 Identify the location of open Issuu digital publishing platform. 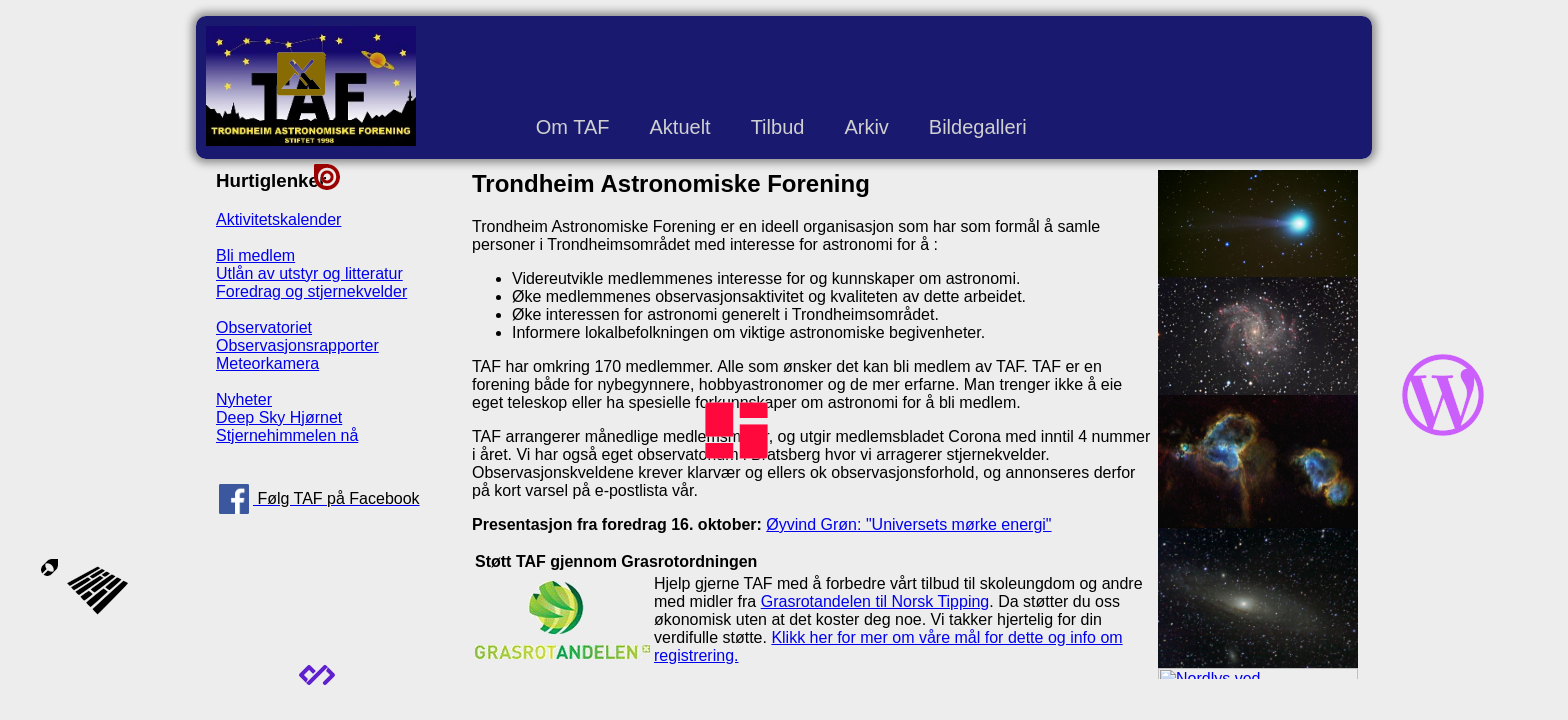
(327, 177).